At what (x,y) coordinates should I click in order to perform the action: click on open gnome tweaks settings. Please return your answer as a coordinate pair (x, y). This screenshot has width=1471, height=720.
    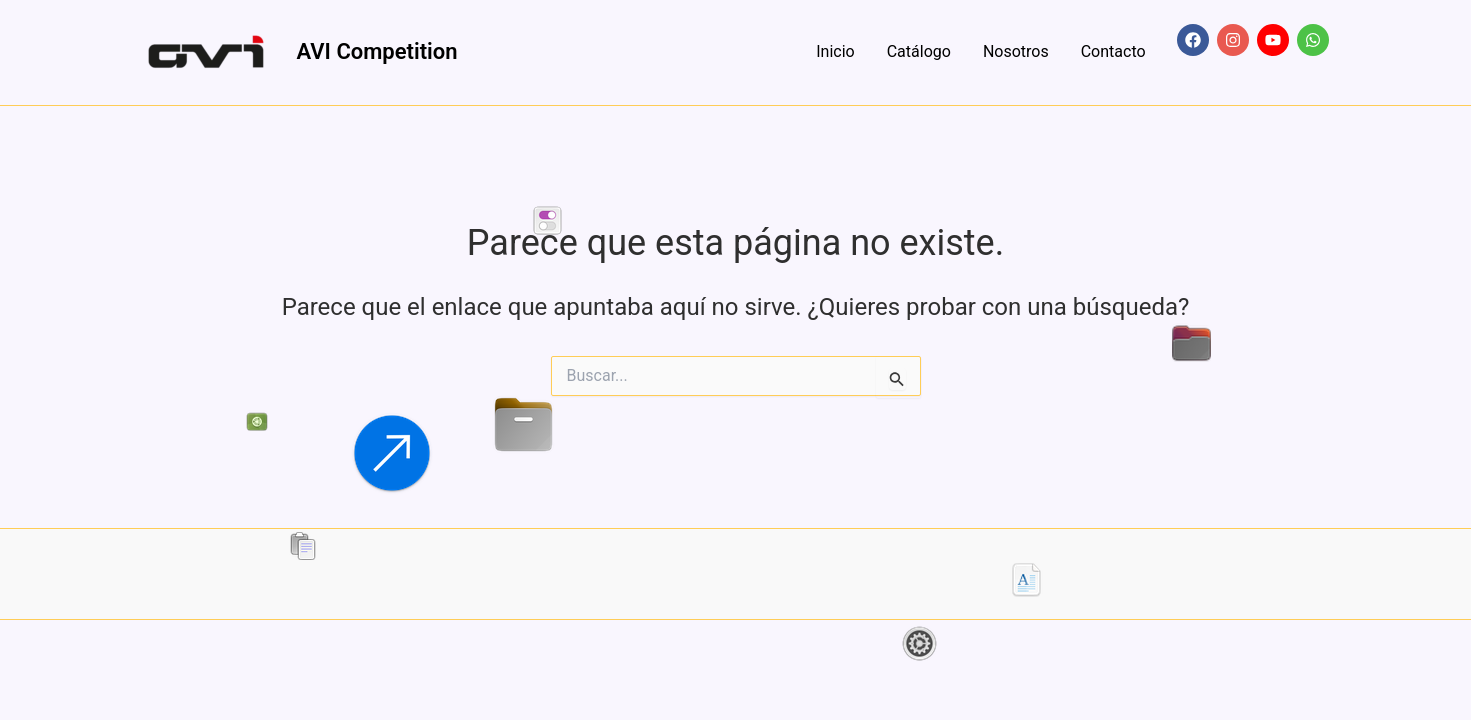
    Looking at the image, I should click on (547, 220).